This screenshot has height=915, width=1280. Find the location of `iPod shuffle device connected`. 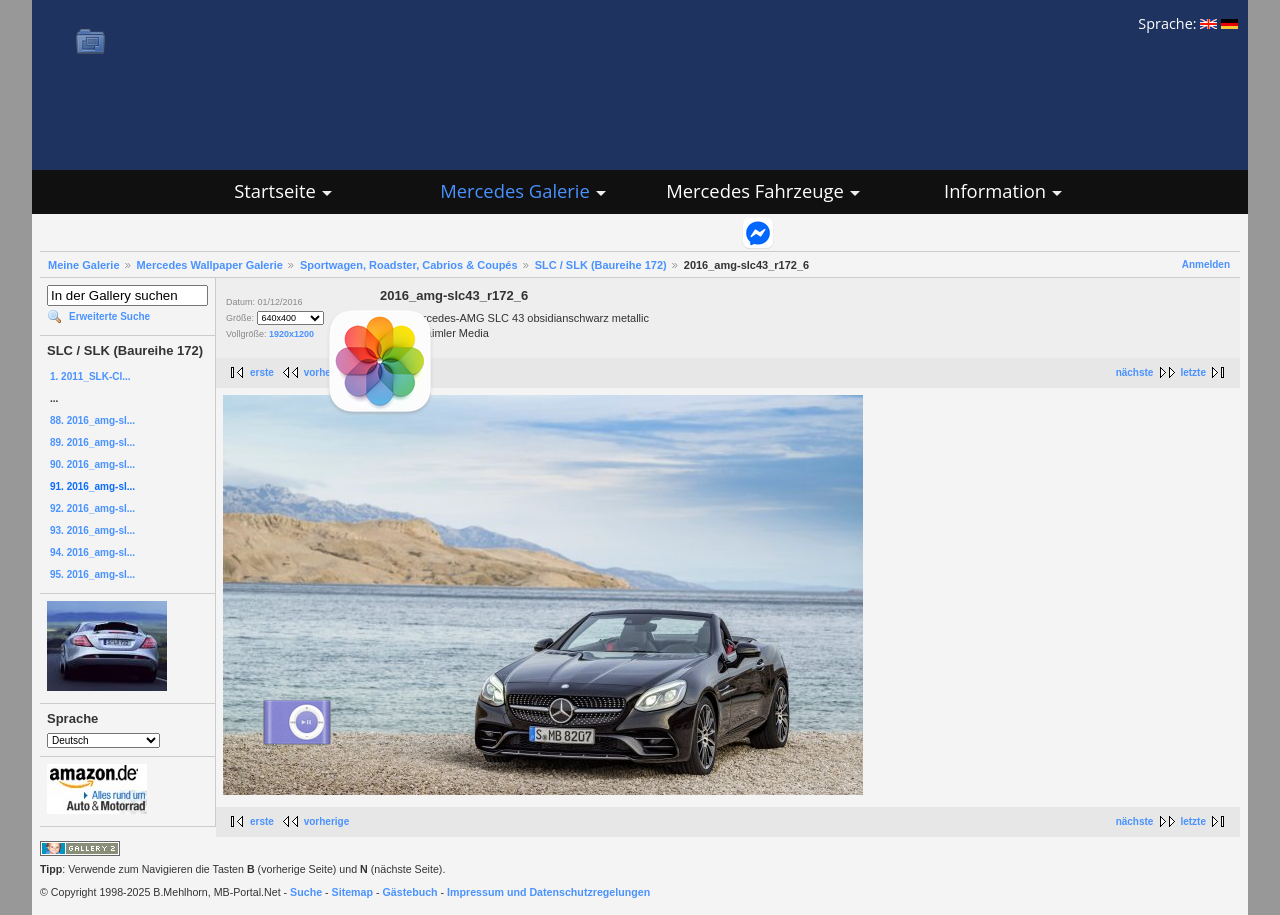

iPod shuffle device connected is located at coordinates (297, 710).